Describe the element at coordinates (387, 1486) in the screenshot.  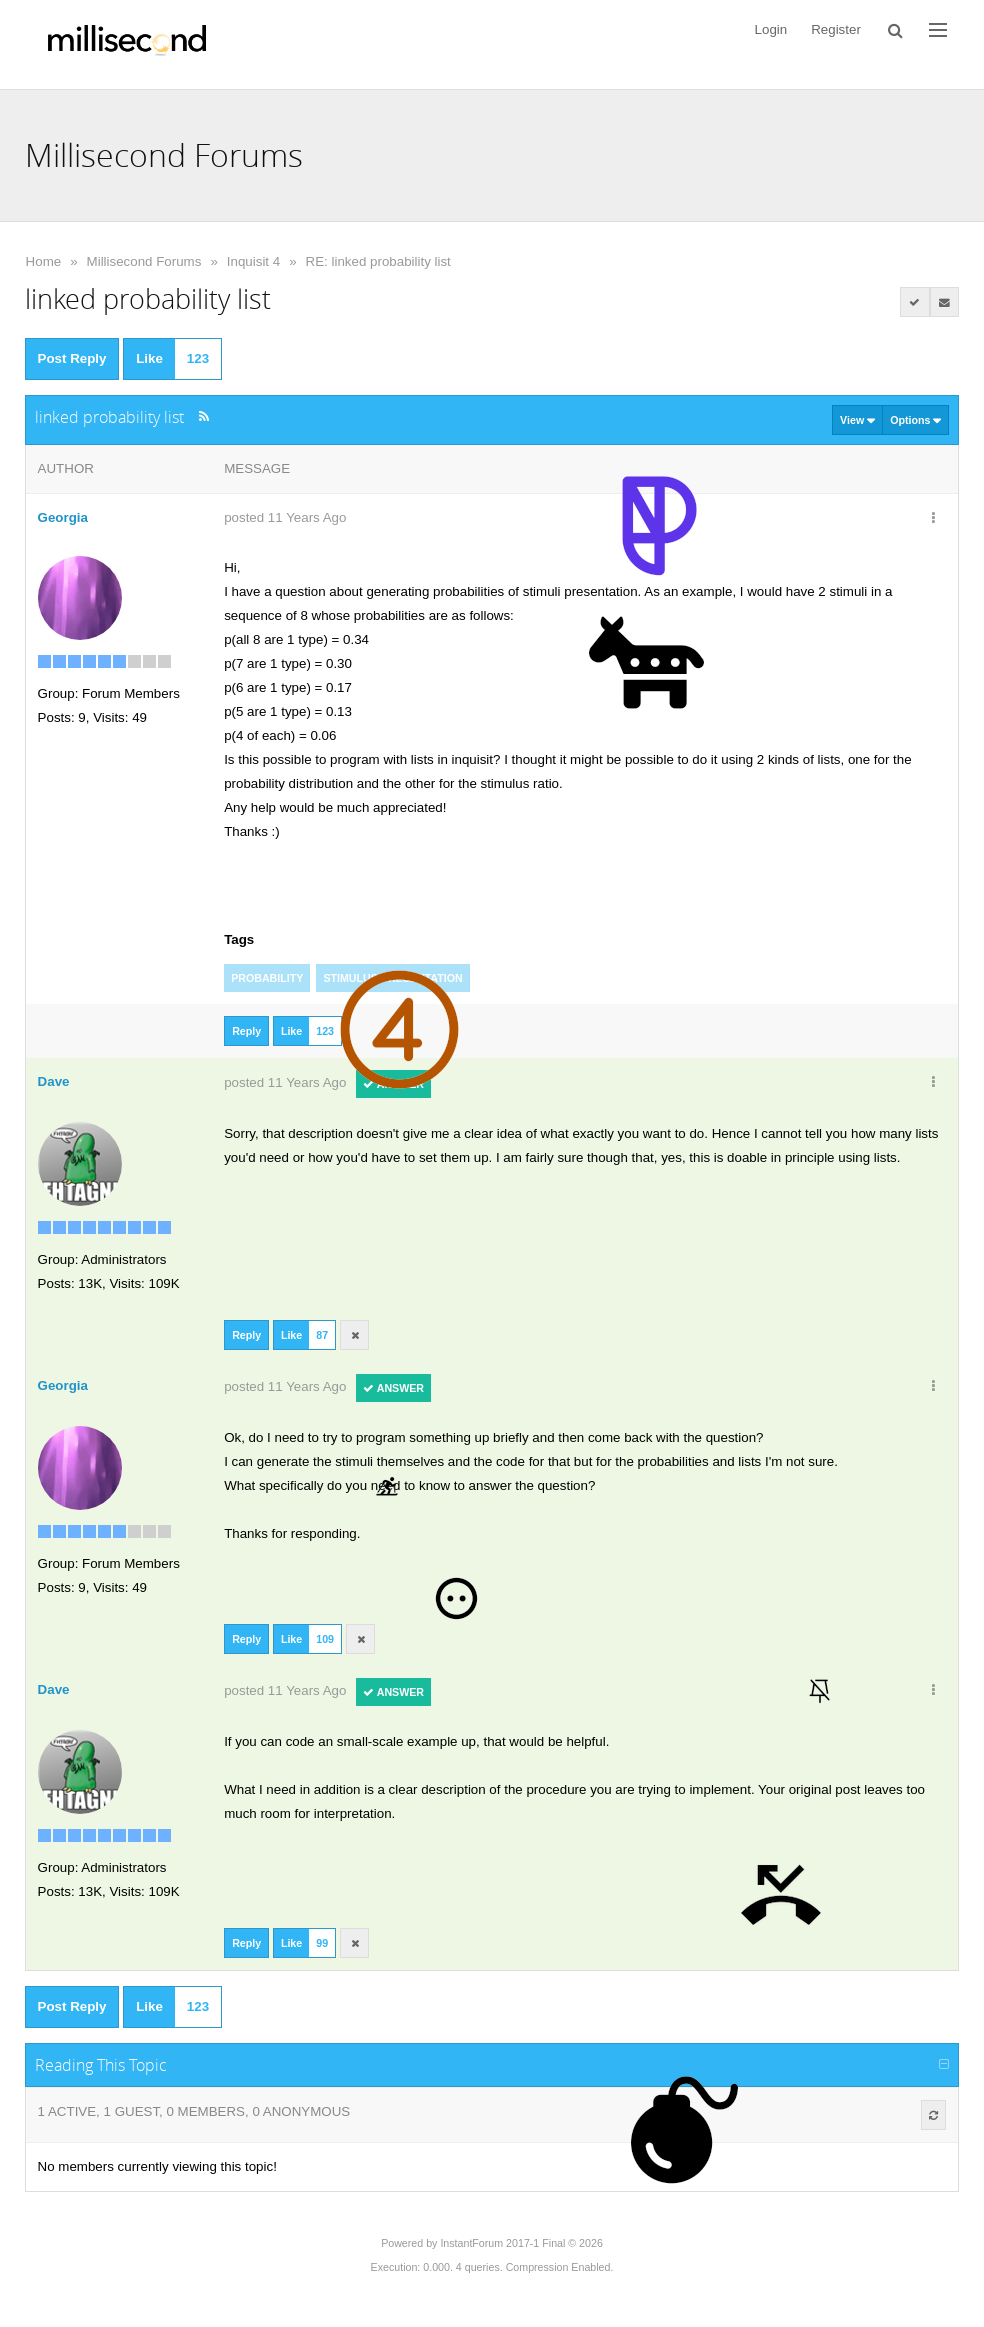
I see `access nordic skiing trails or activities` at that location.